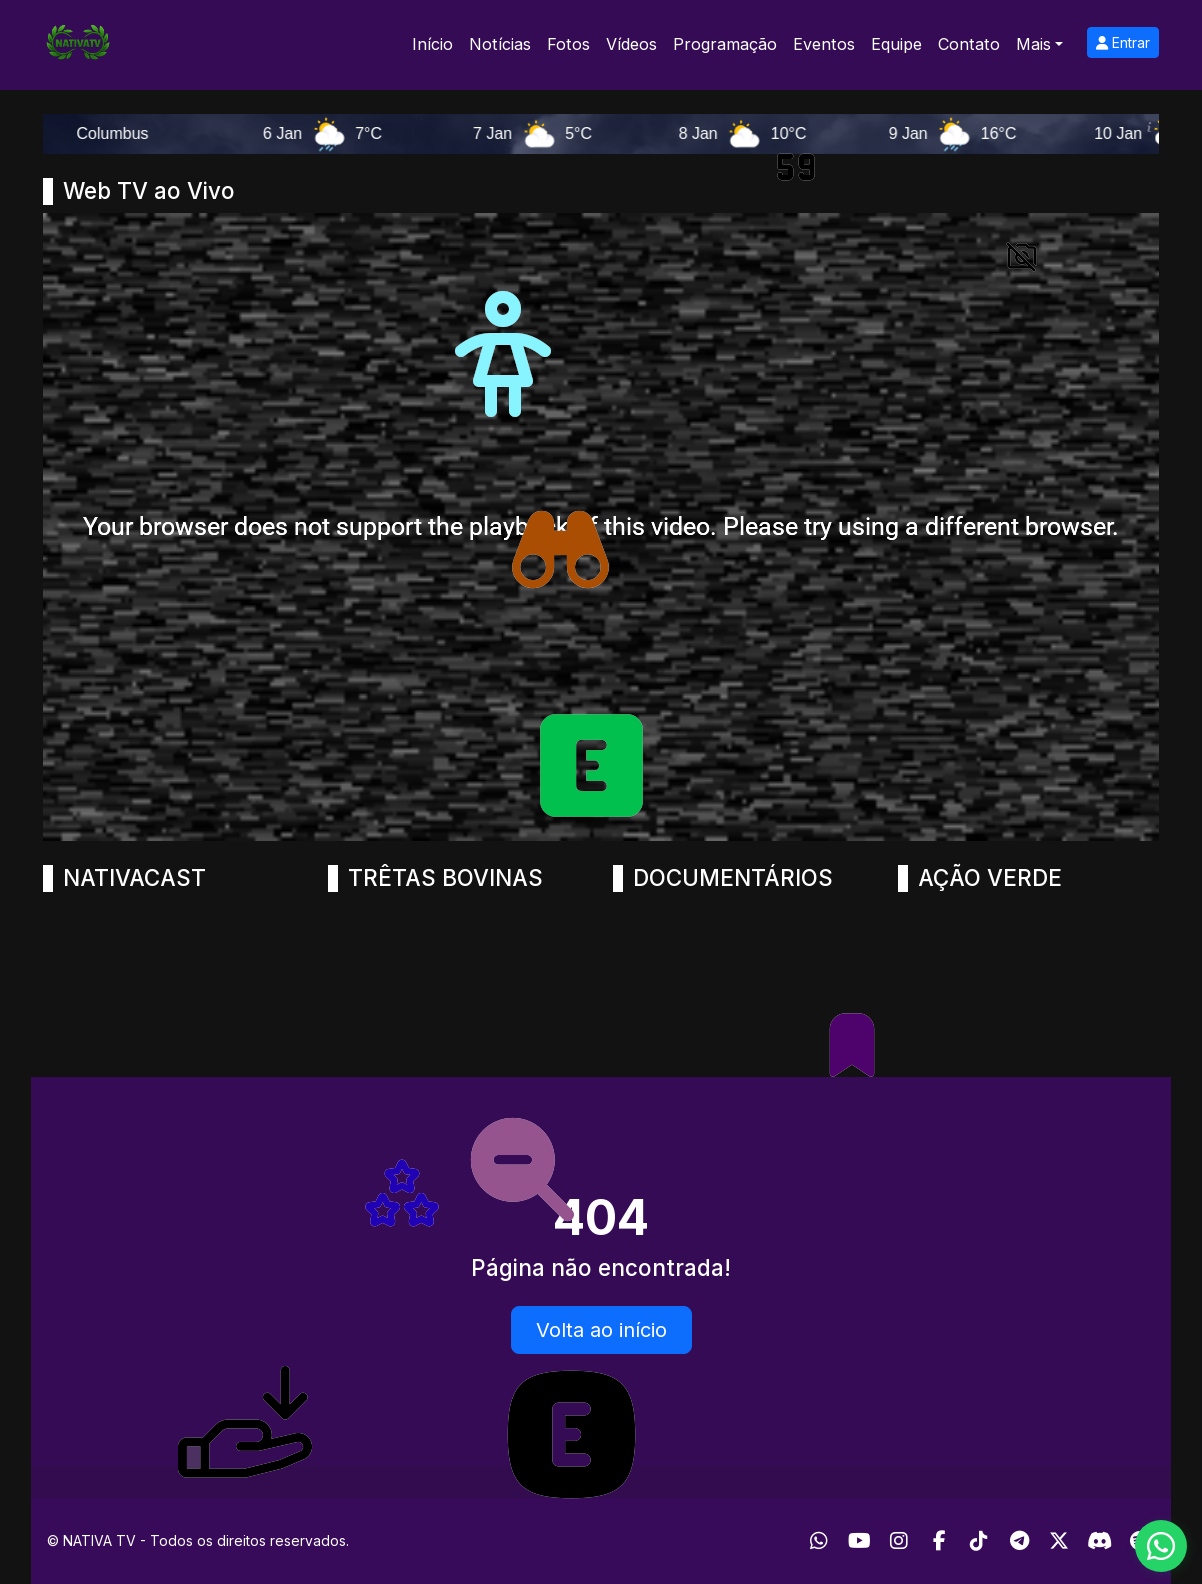 The width and height of the screenshot is (1202, 1584). I want to click on indicates 59 items, notifications, or count, so click(796, 167).